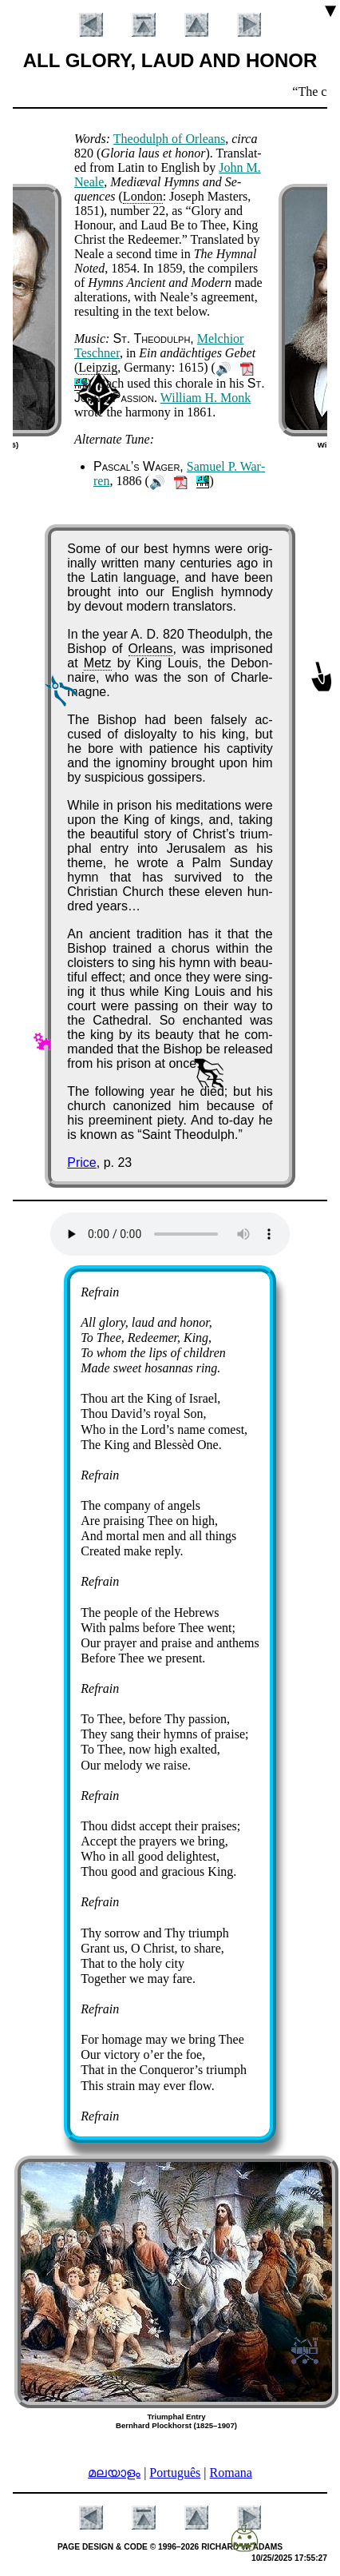  Describe the element at coordinates (42, 1041) in the screenshot. I see `access settings or preferences` at that location.